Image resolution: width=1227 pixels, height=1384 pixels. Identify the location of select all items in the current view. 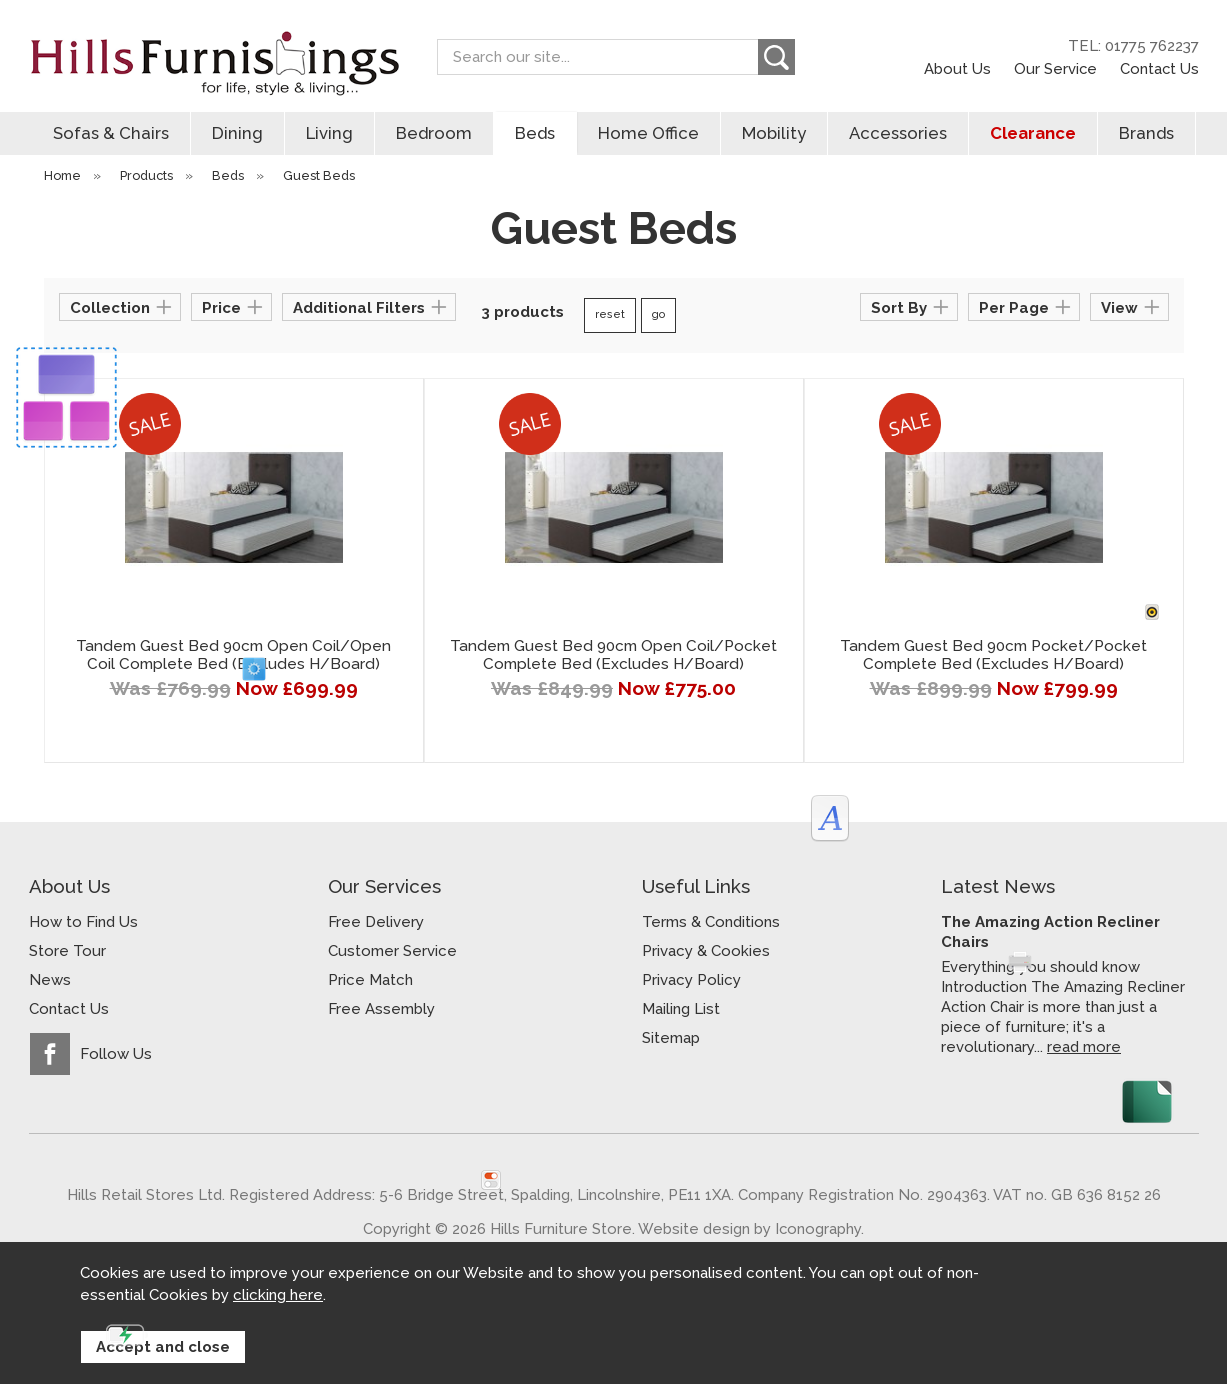
(66, 397).